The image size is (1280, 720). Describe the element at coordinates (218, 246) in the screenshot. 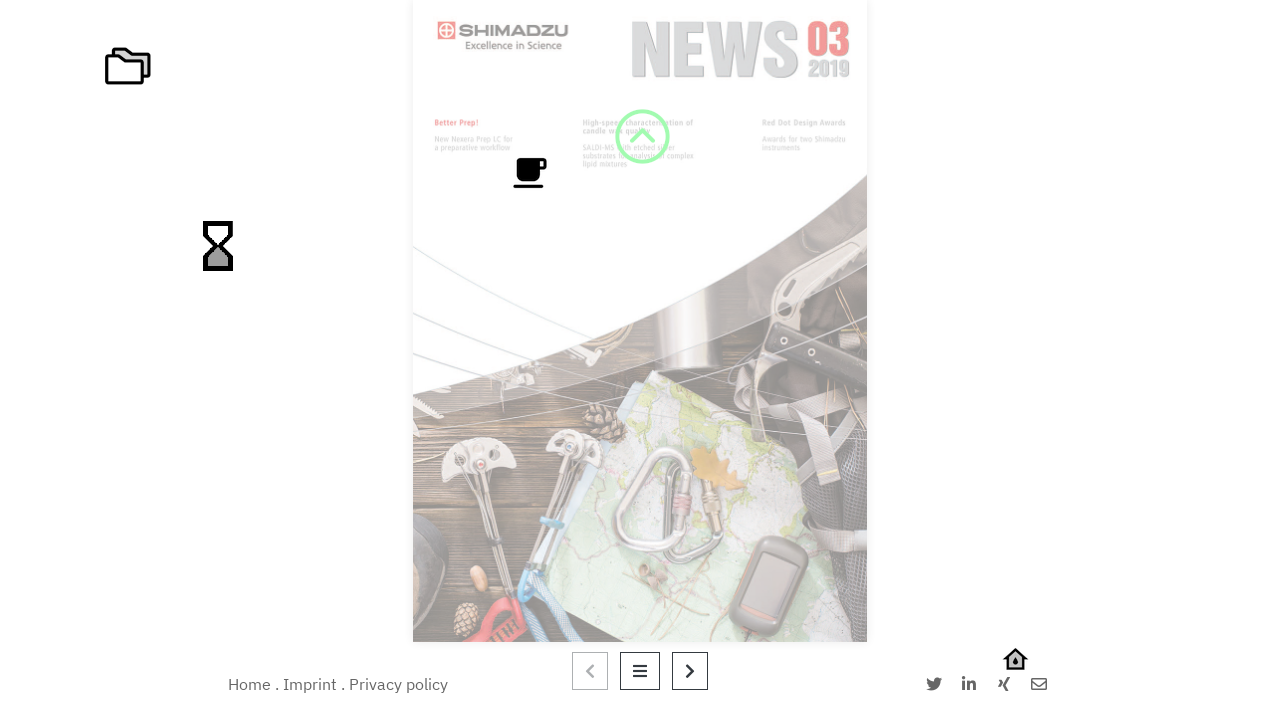

I see `indicates time is running out or nearing completion` at that location.